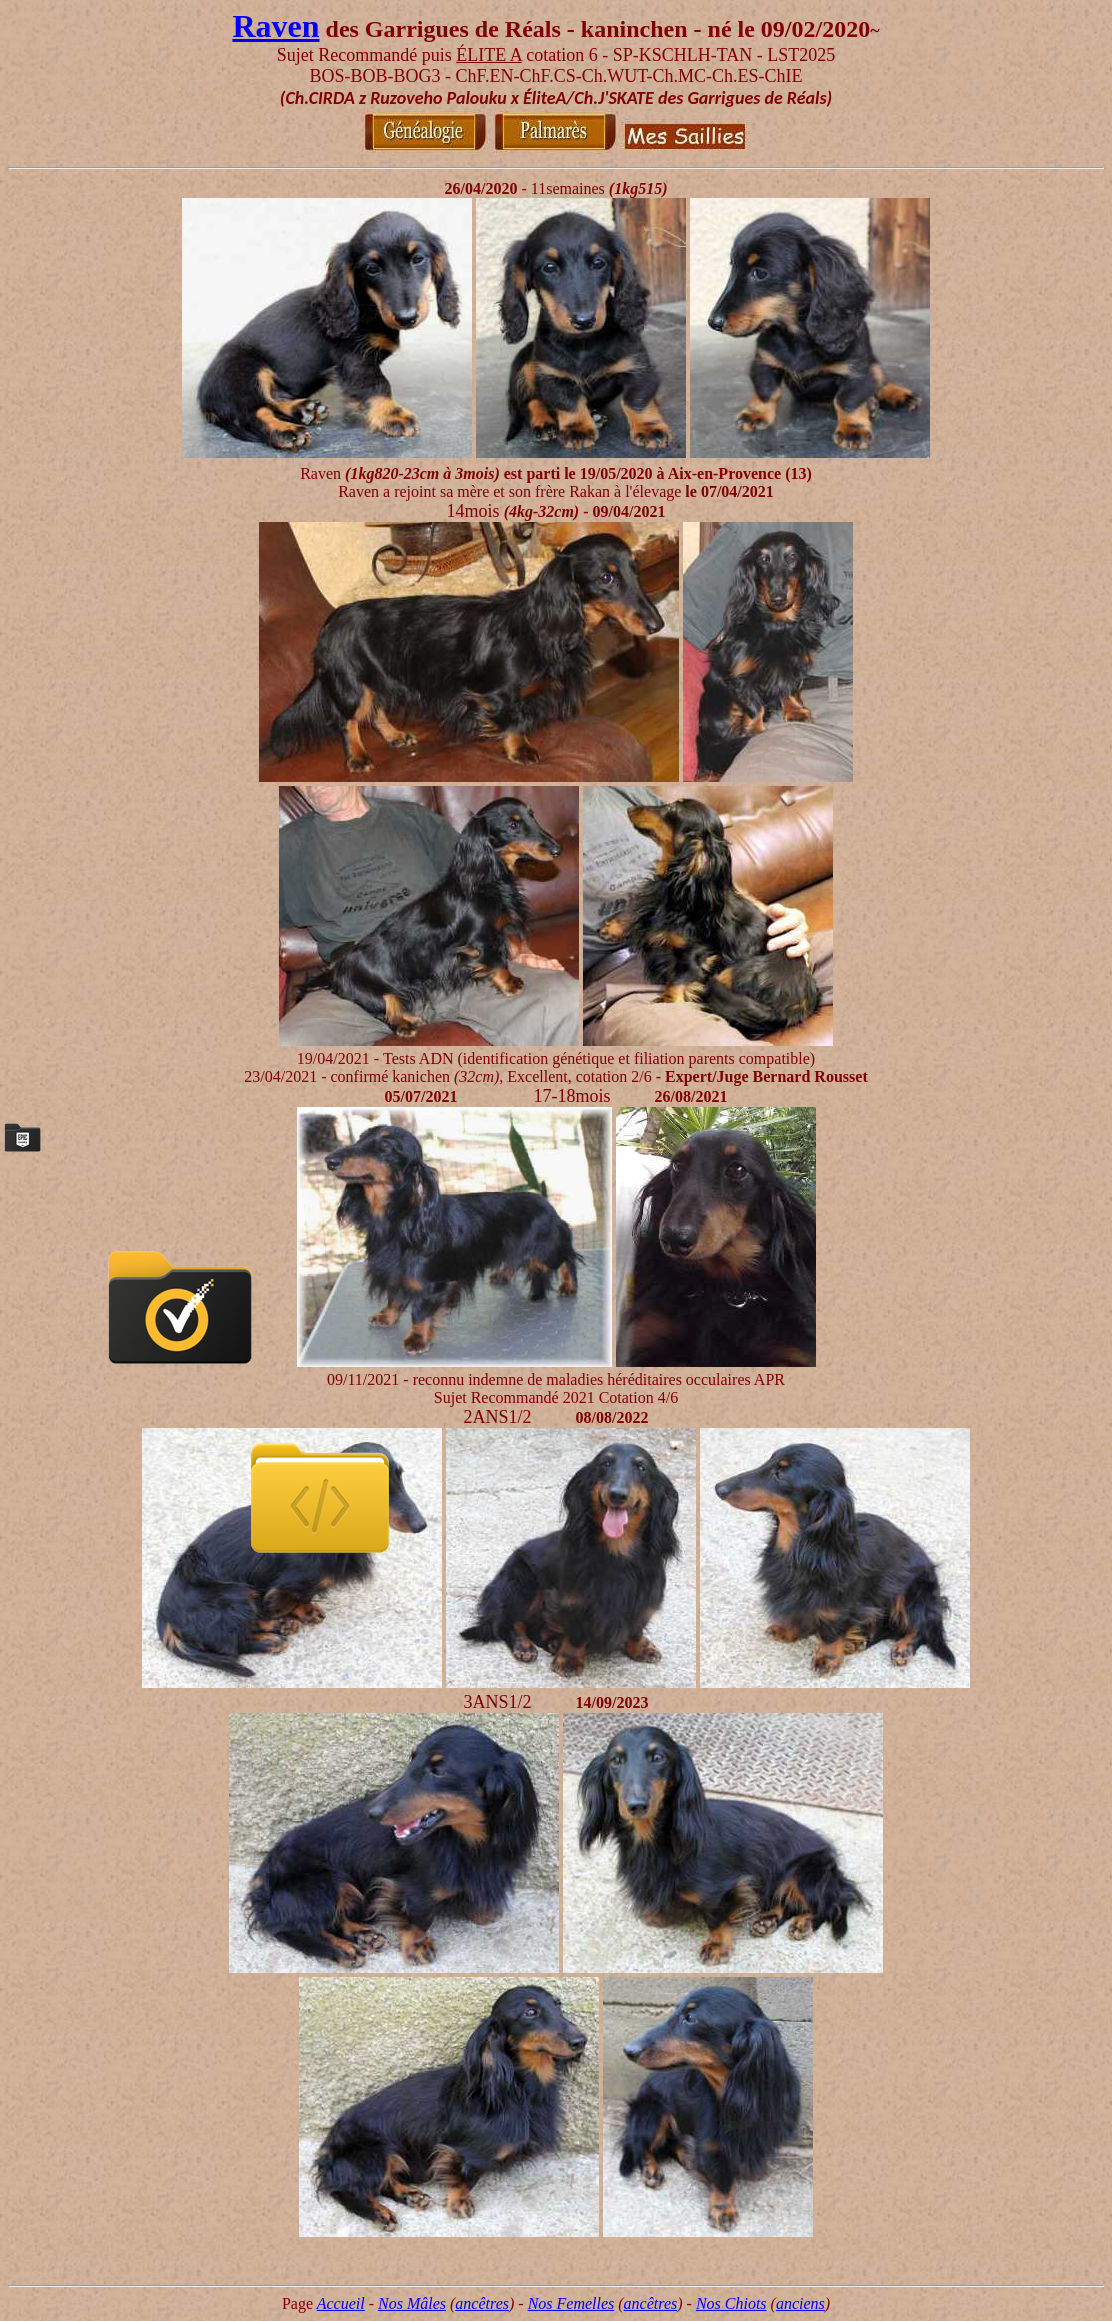 The width and height of the screenshot is (1112, 2321). I want to click on open your code projects folder, so click(320, 1498).